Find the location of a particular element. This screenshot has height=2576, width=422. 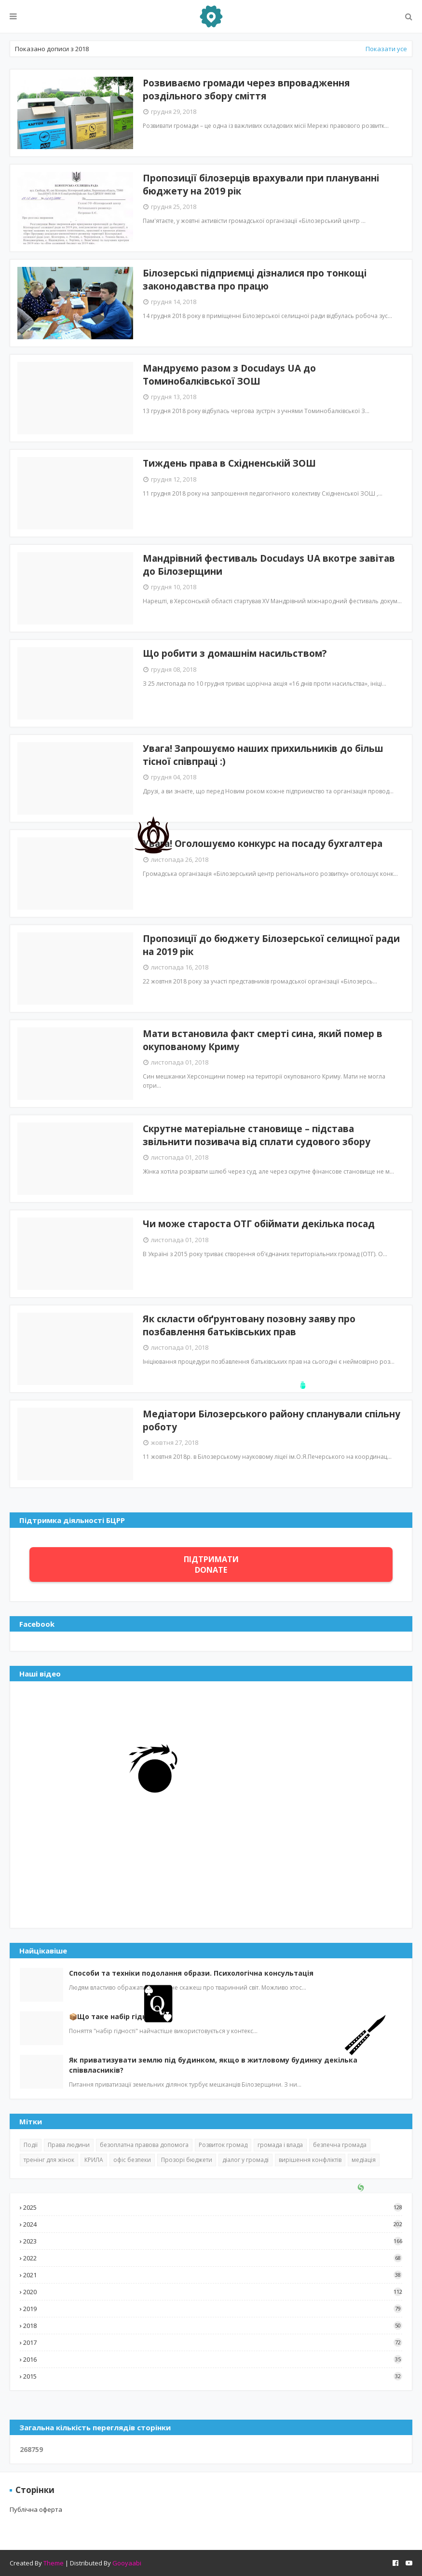

view water or hydration inventory item is located at coordinates (303, 1385).